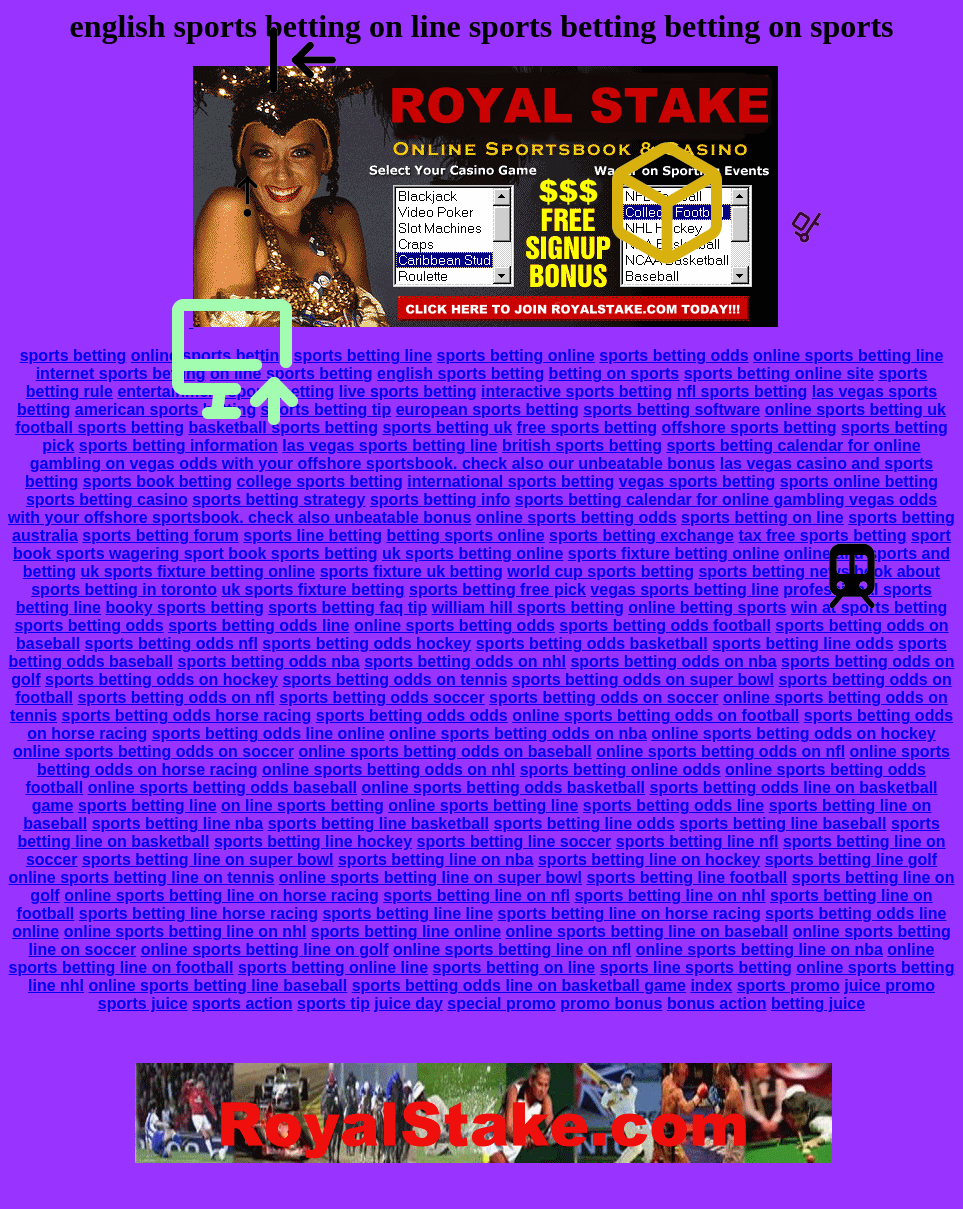 This screenshot has height=1209, width=963. Describe the element at coordinates (852, 574) in the screenshot. I see `view subway or metro transit options` at that location.